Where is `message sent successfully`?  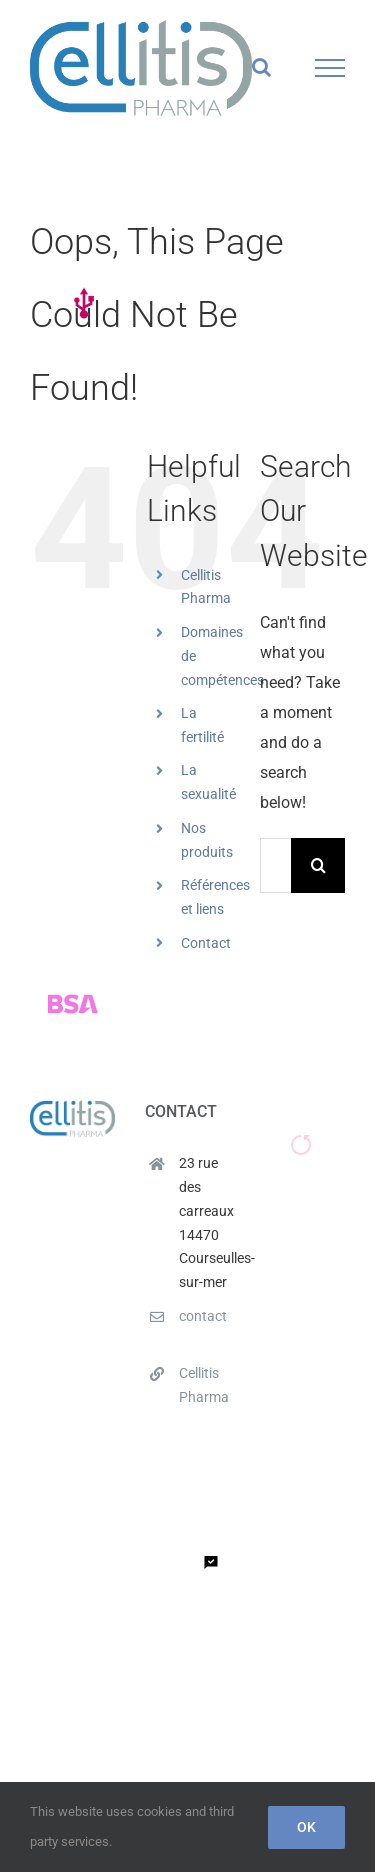
message sent successfully is located at coordinates (211, 1562).